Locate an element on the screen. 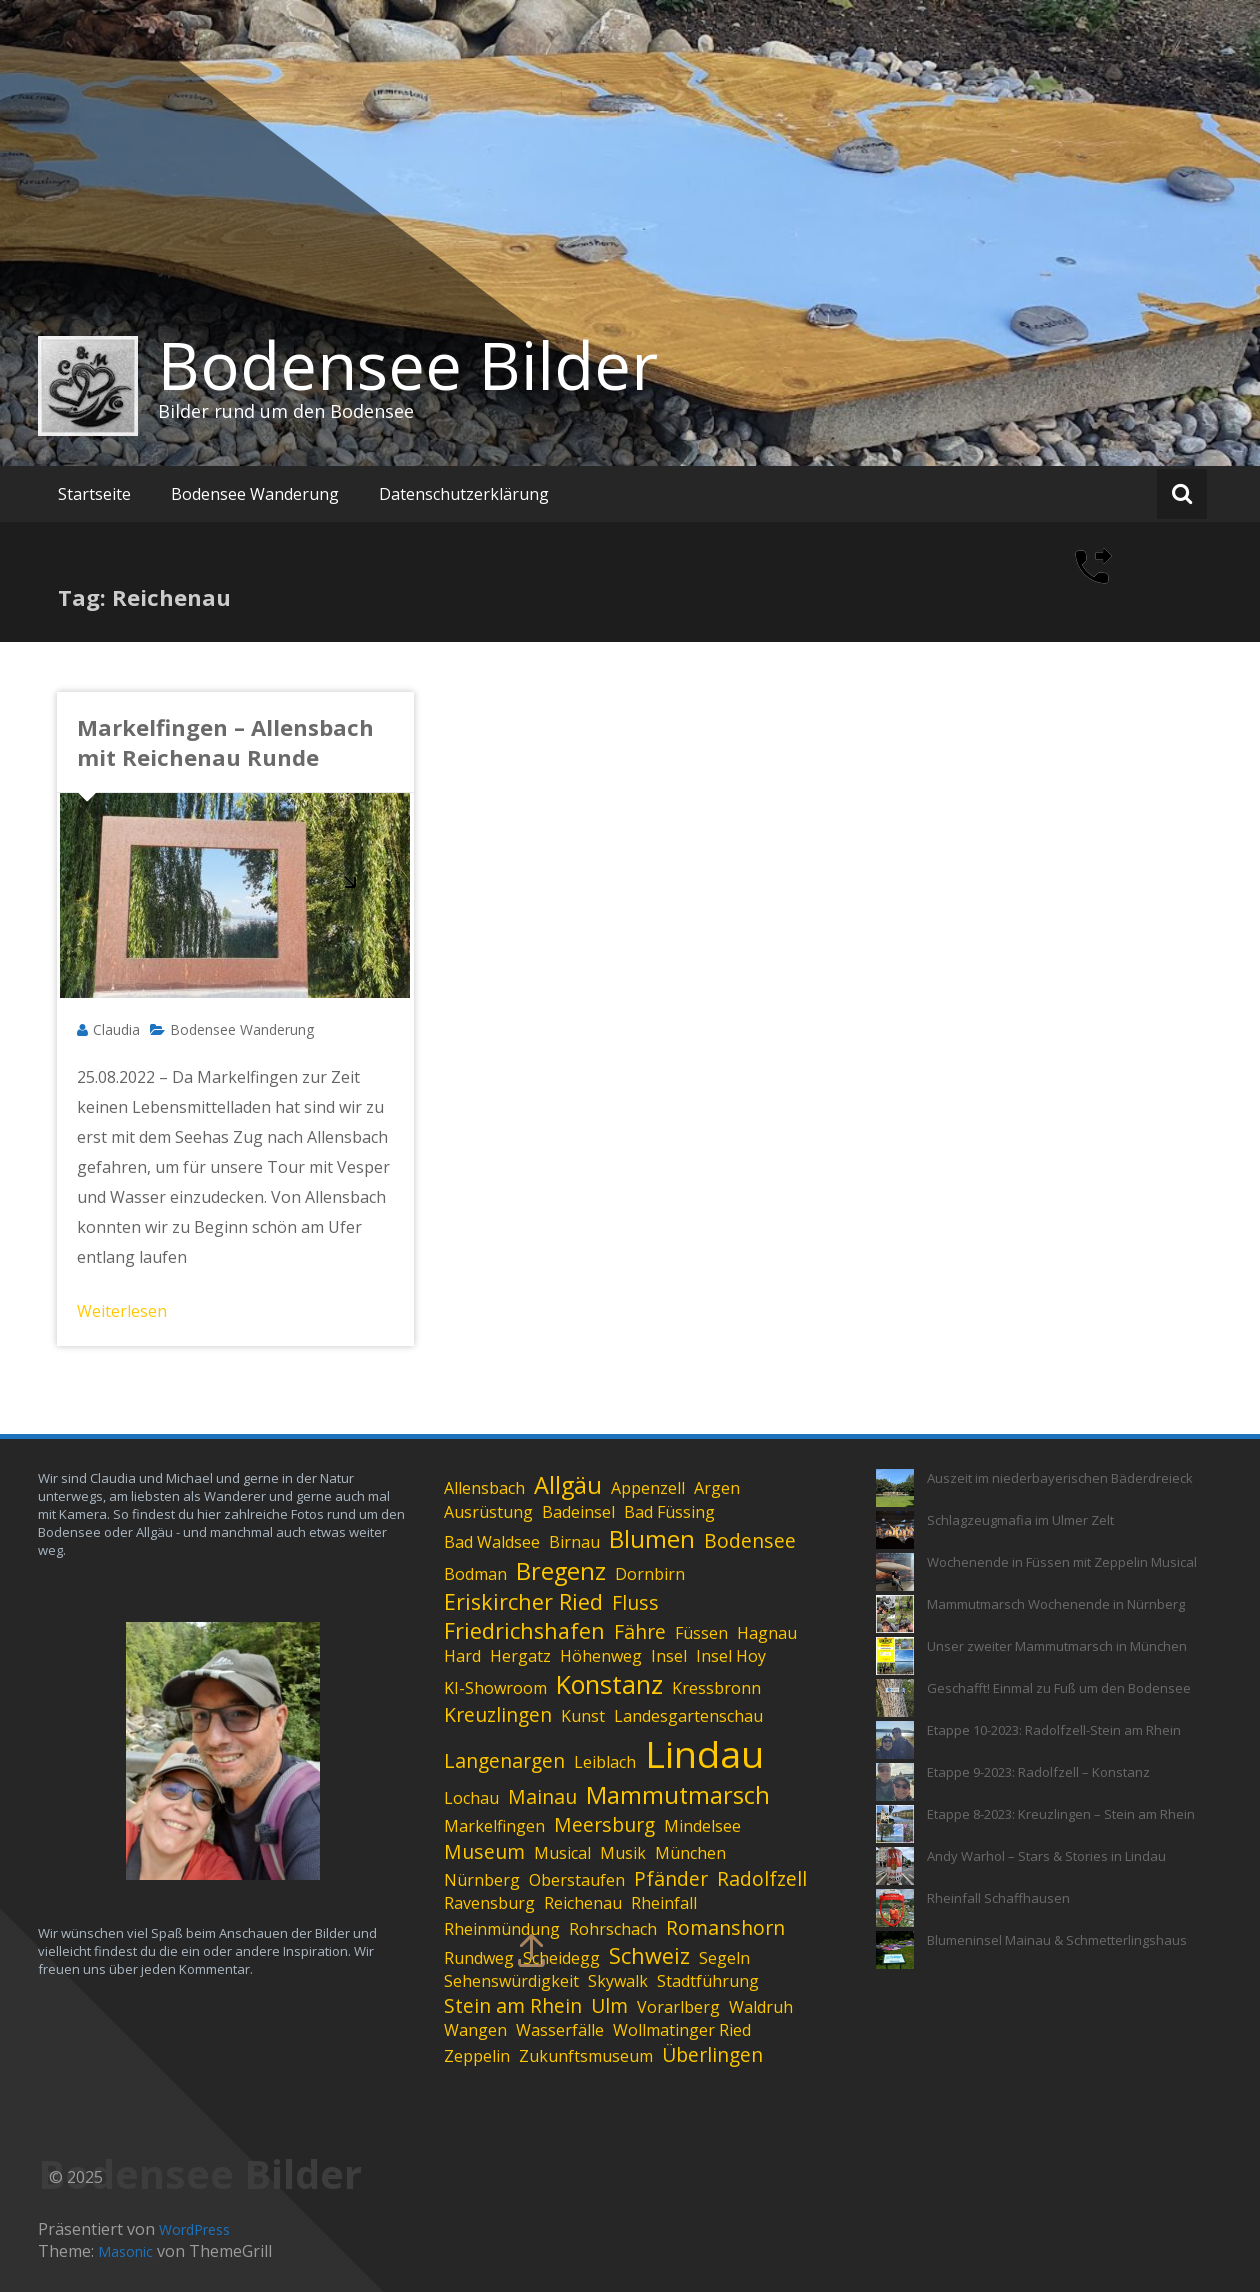 The image size is (1260, 2292). upload a file or document is located at coordinates (531, 1950).